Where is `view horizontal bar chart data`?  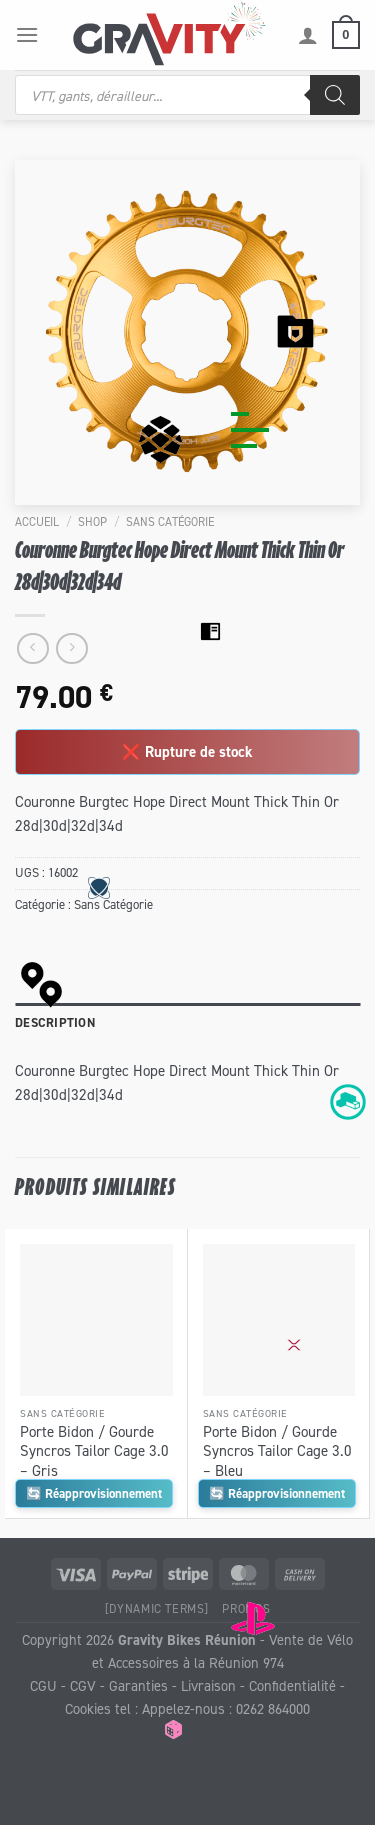 view horizontal bar chart data is located at coordinates (249, 430).